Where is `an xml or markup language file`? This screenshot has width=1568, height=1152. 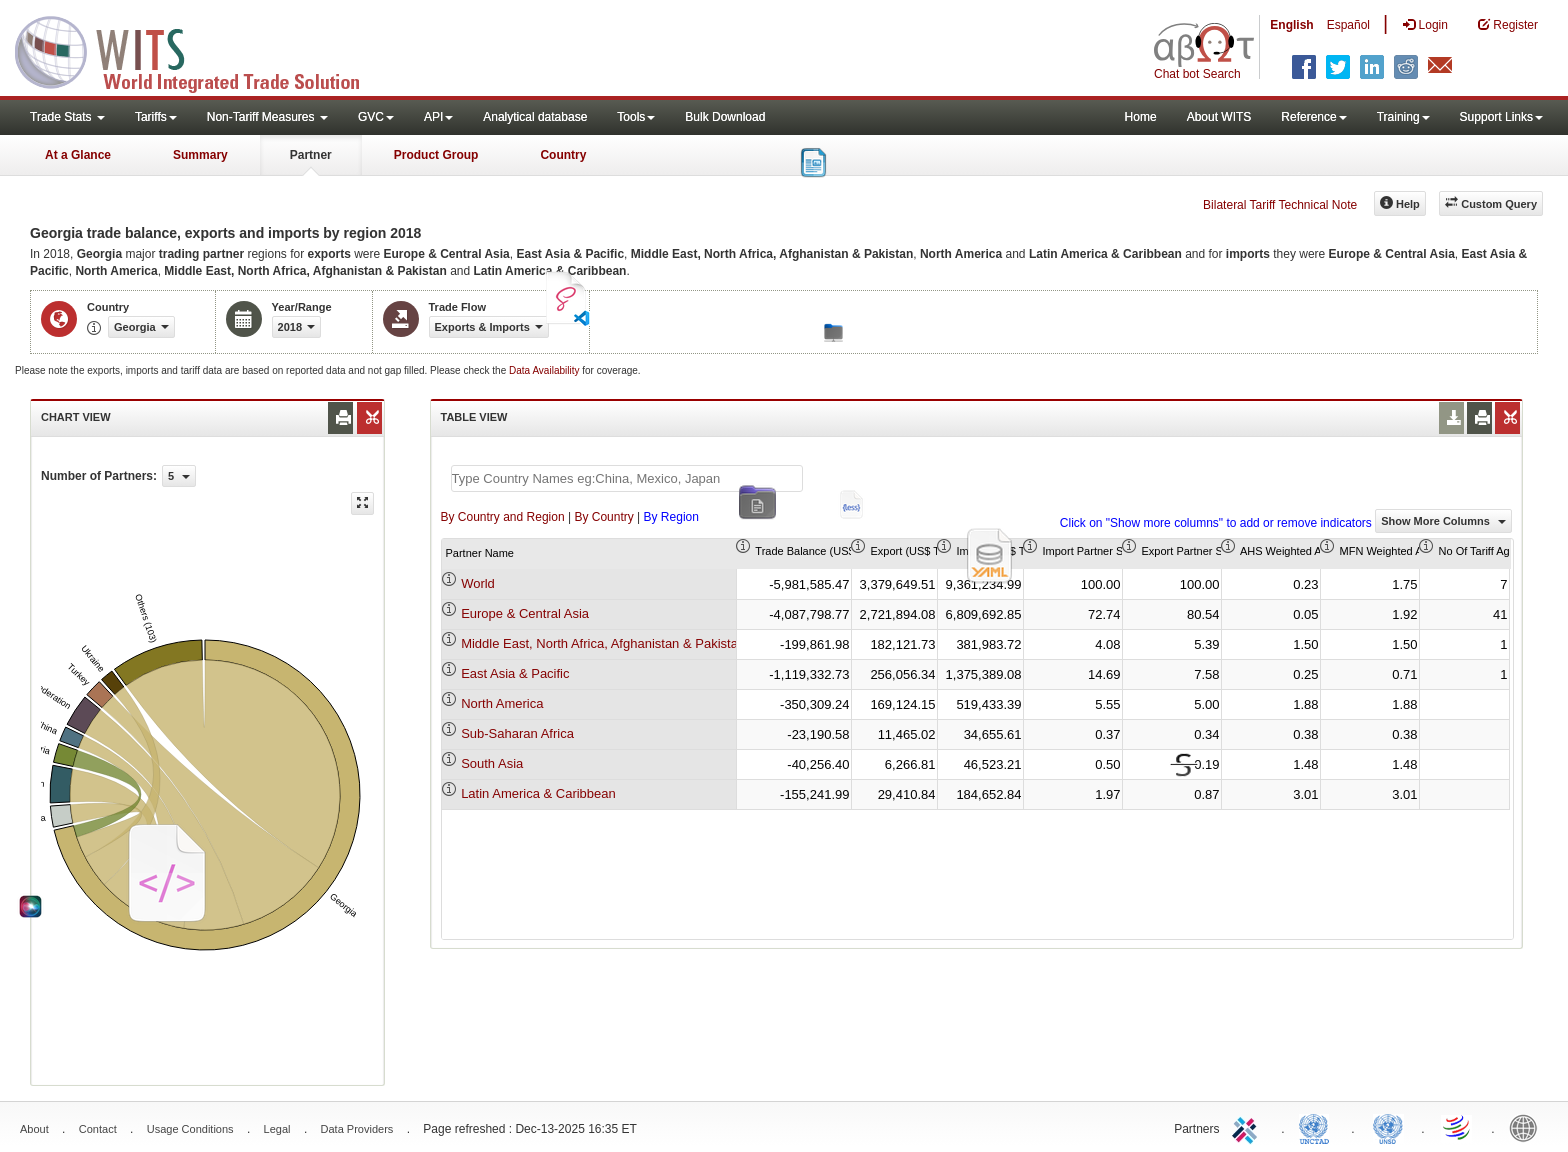 an xml or markup language file is located at coordinates (167, 873).